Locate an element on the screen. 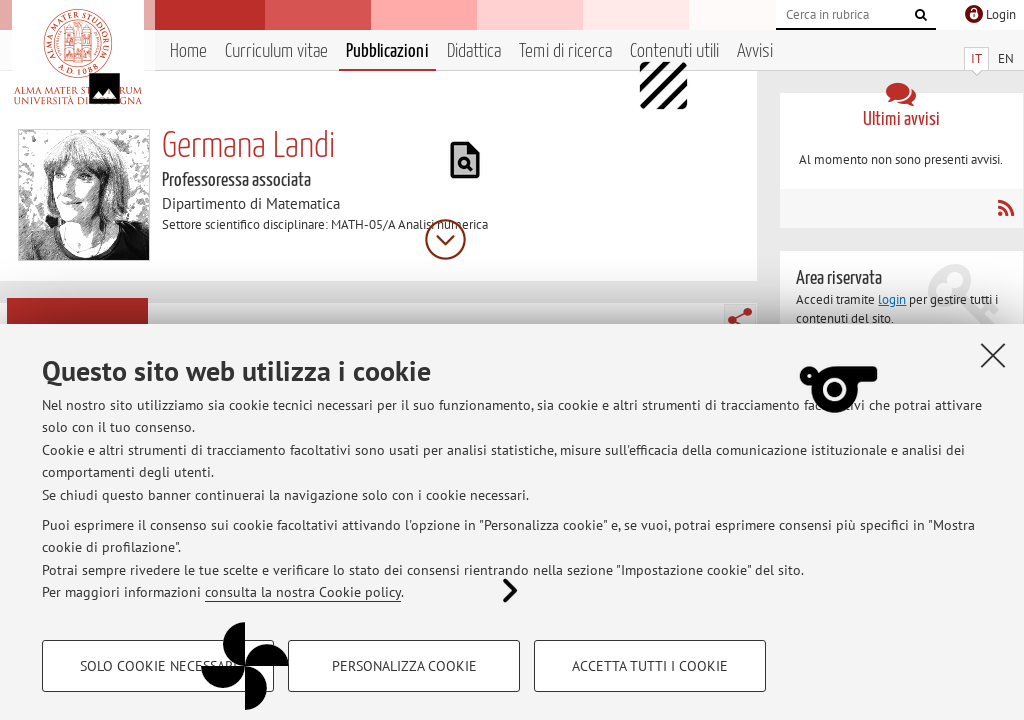 The height and width of the screenshot is (720, 1024). view photos or images is located at coordinates (104, 88).